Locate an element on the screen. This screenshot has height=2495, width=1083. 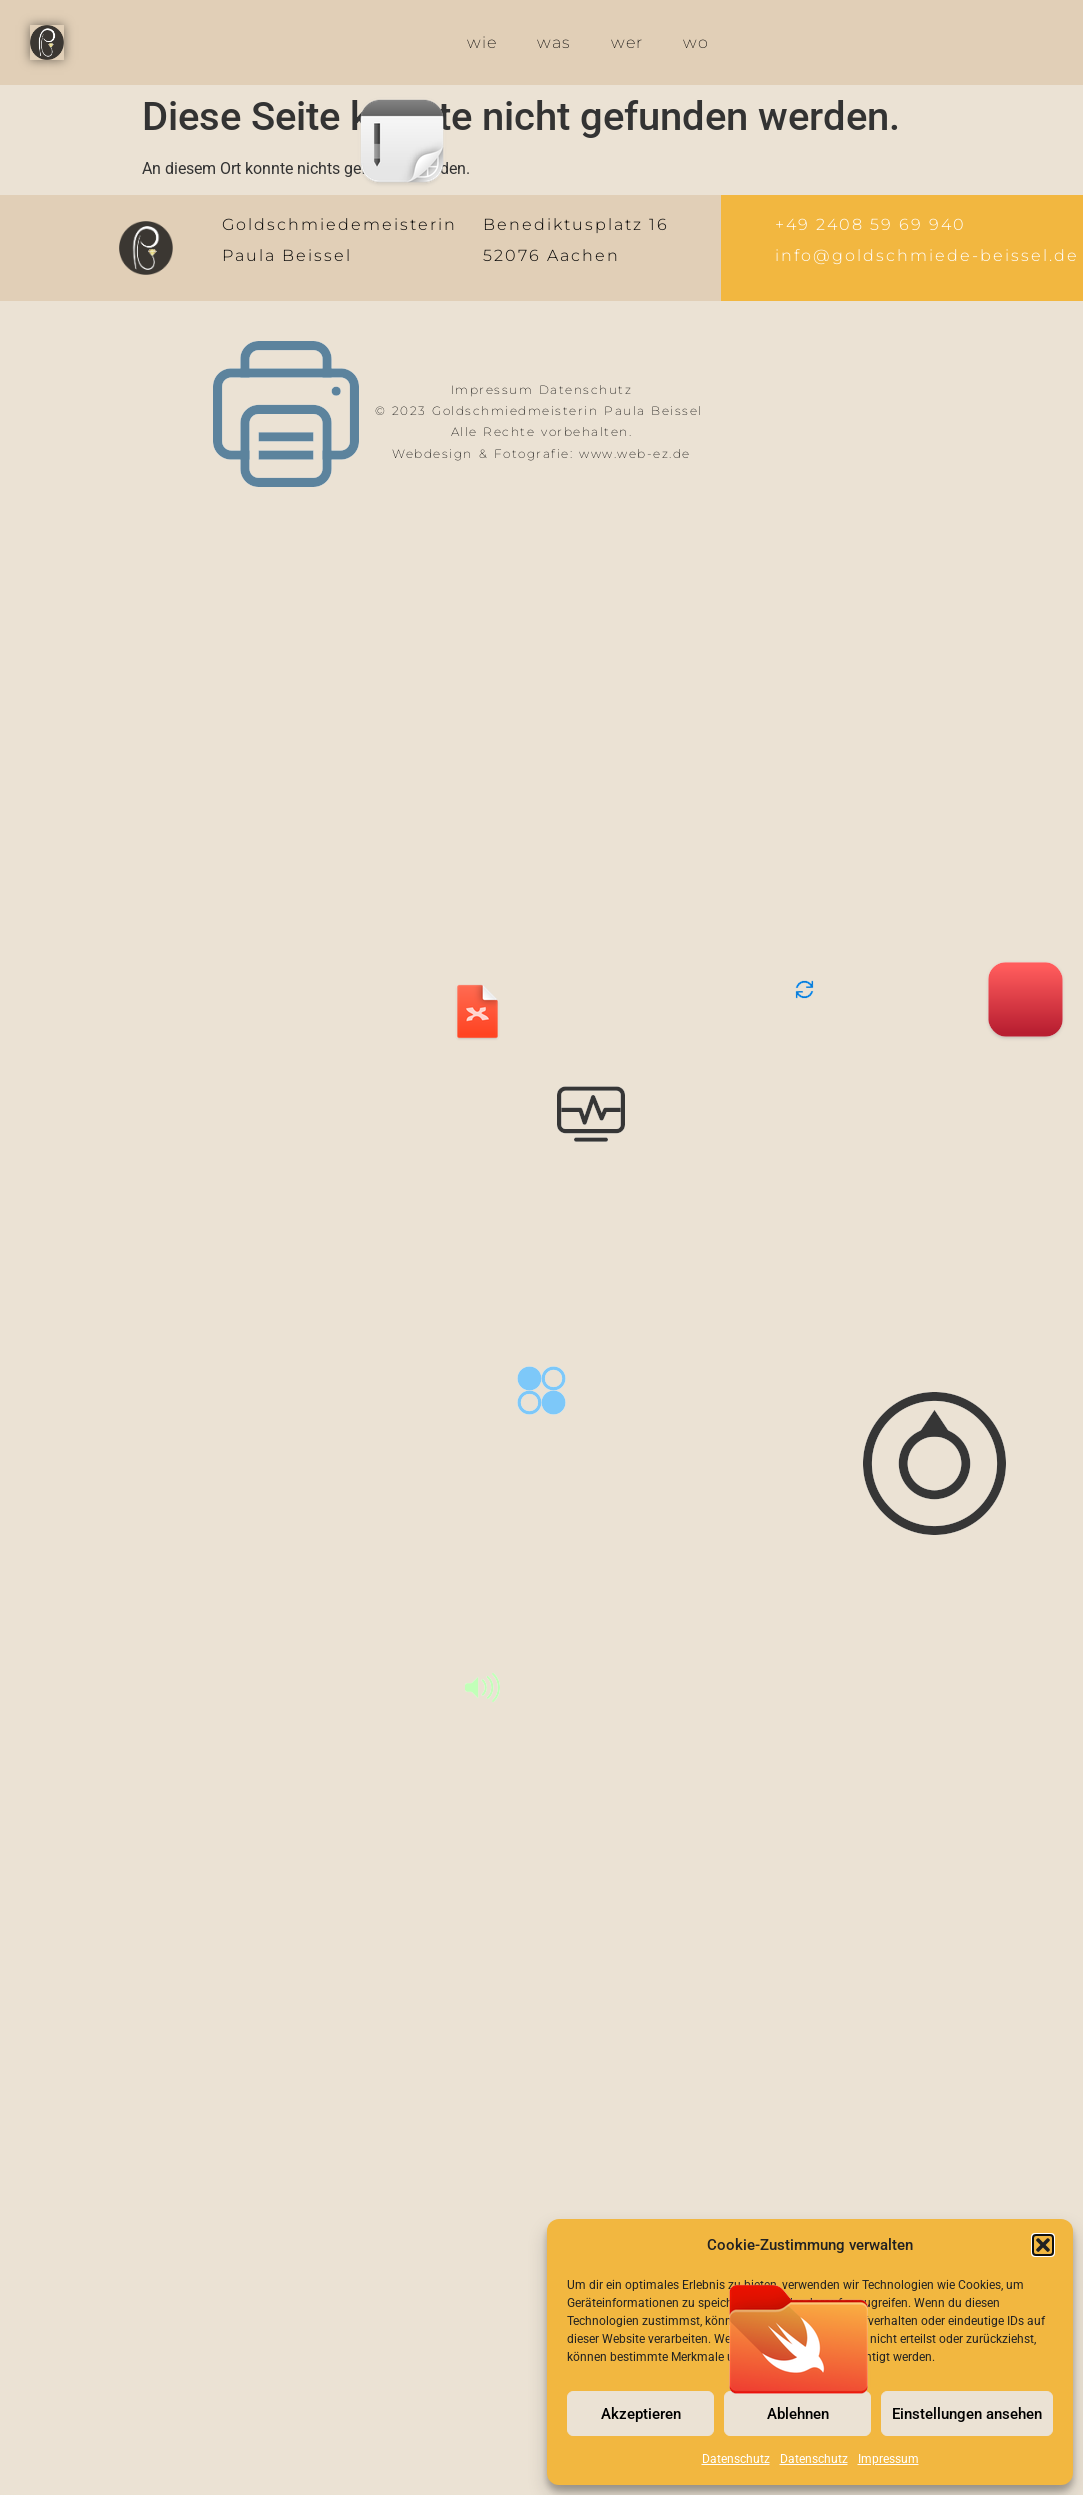
access device diagnostics and system health is located at coordinates (591, 1112).